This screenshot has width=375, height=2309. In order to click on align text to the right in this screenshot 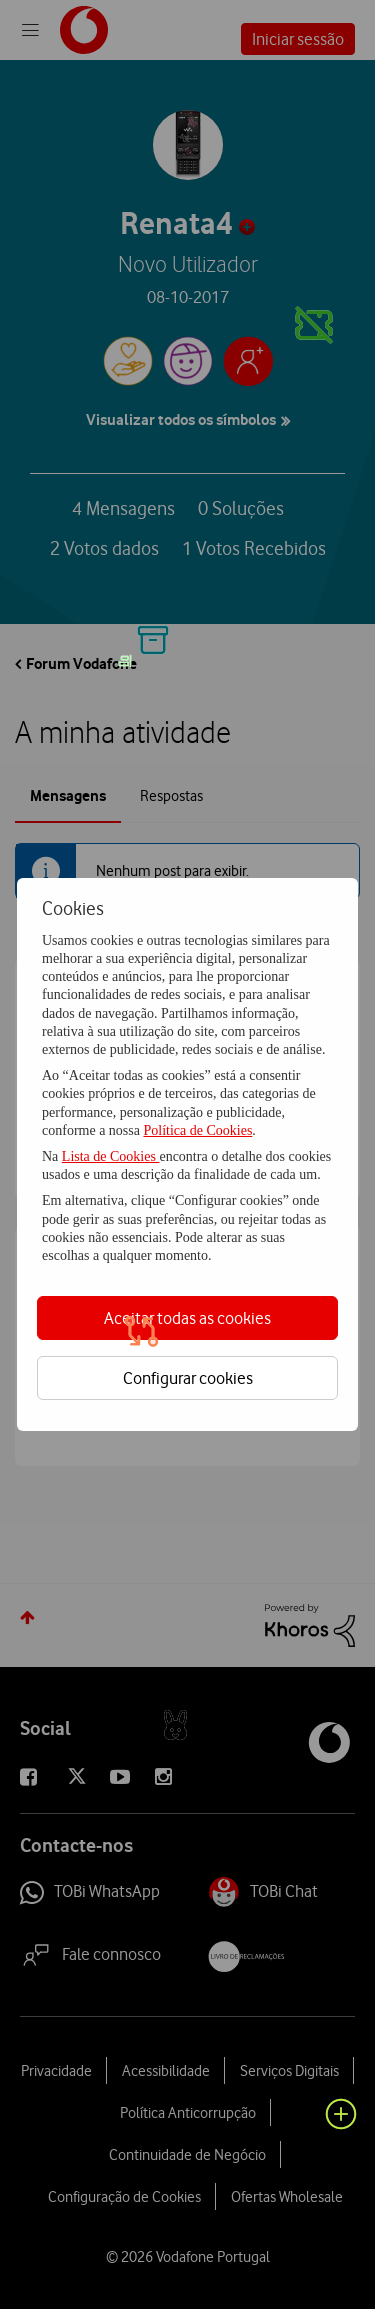, I will do `click(125, 661)`.